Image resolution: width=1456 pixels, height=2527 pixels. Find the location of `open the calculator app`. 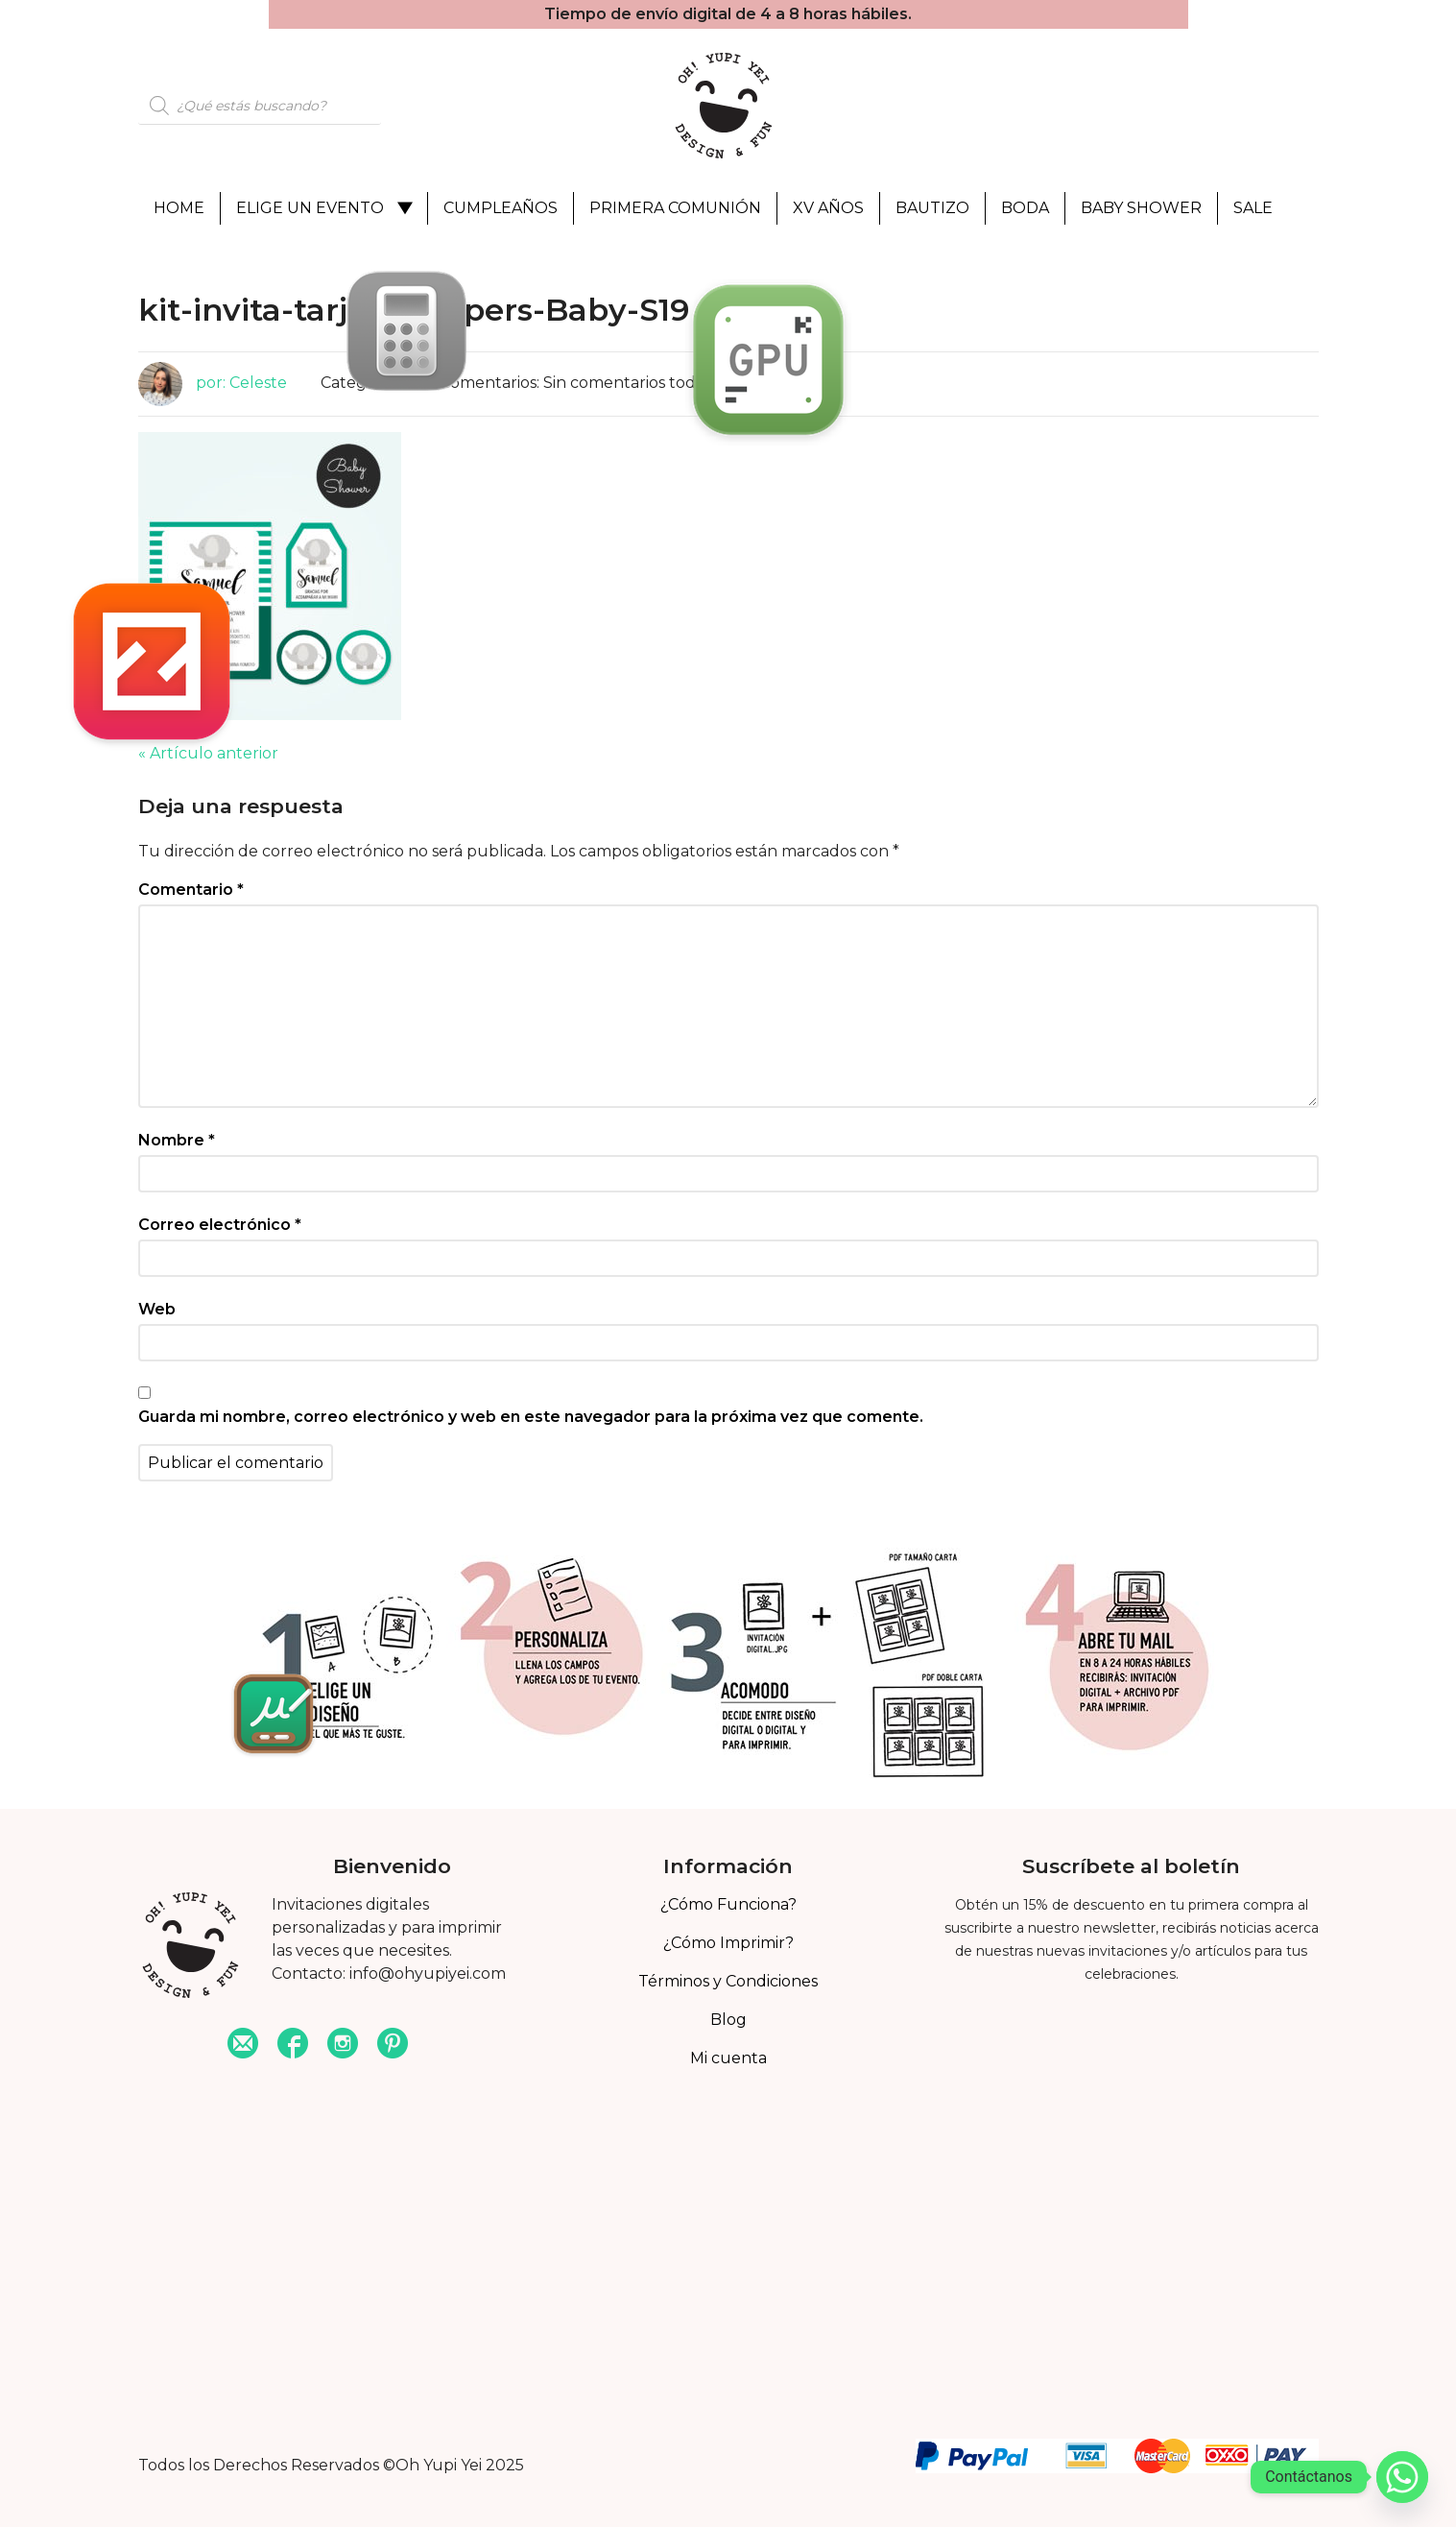

open the calculator app is located at coordinates (406, 330).